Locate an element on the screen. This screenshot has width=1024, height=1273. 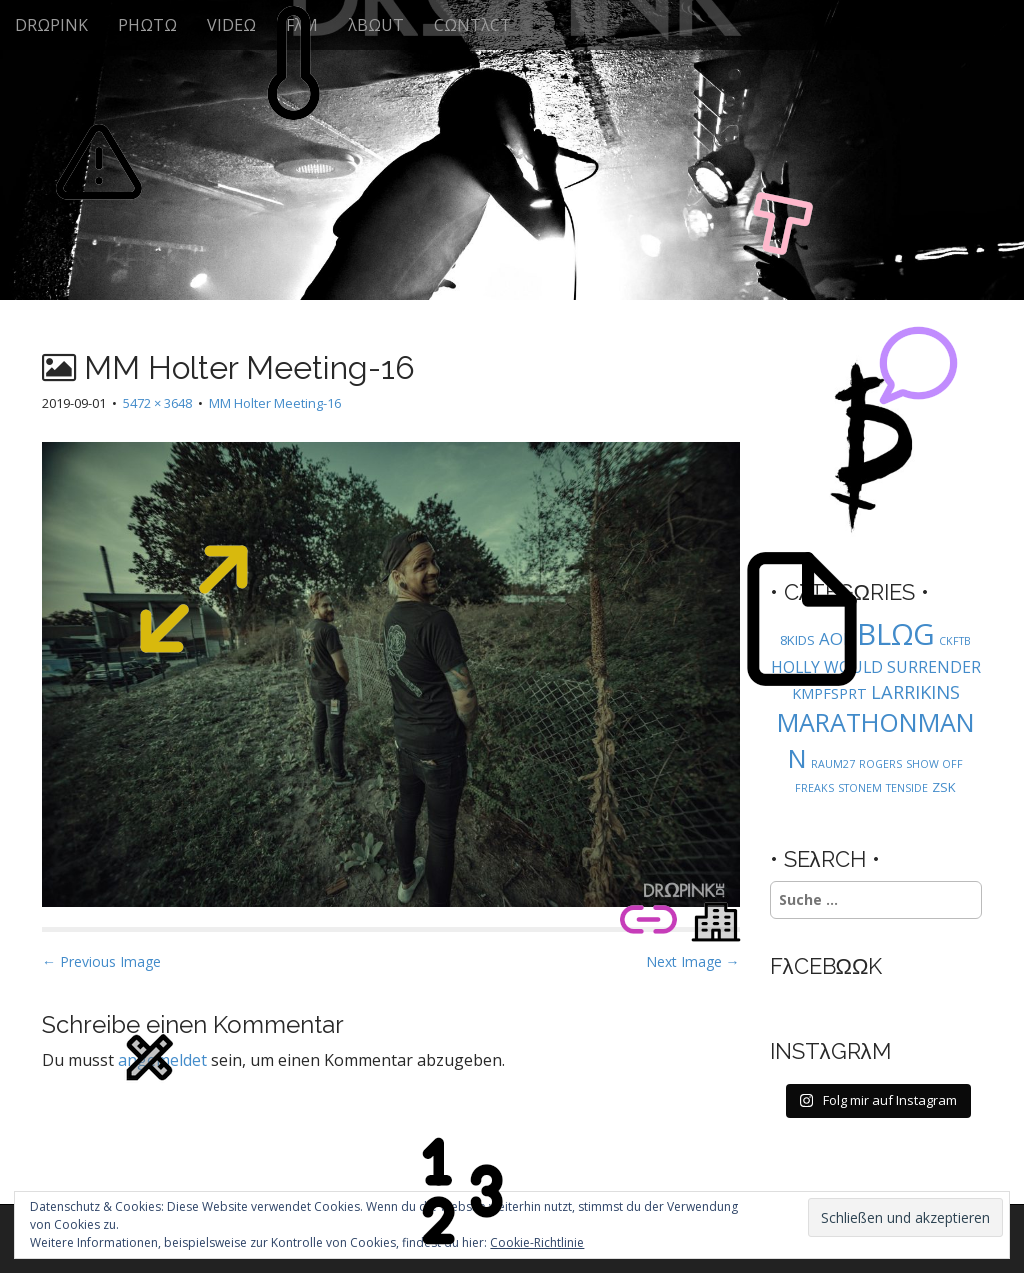
view apartment or residential listings is located at coordinates (716, 922).